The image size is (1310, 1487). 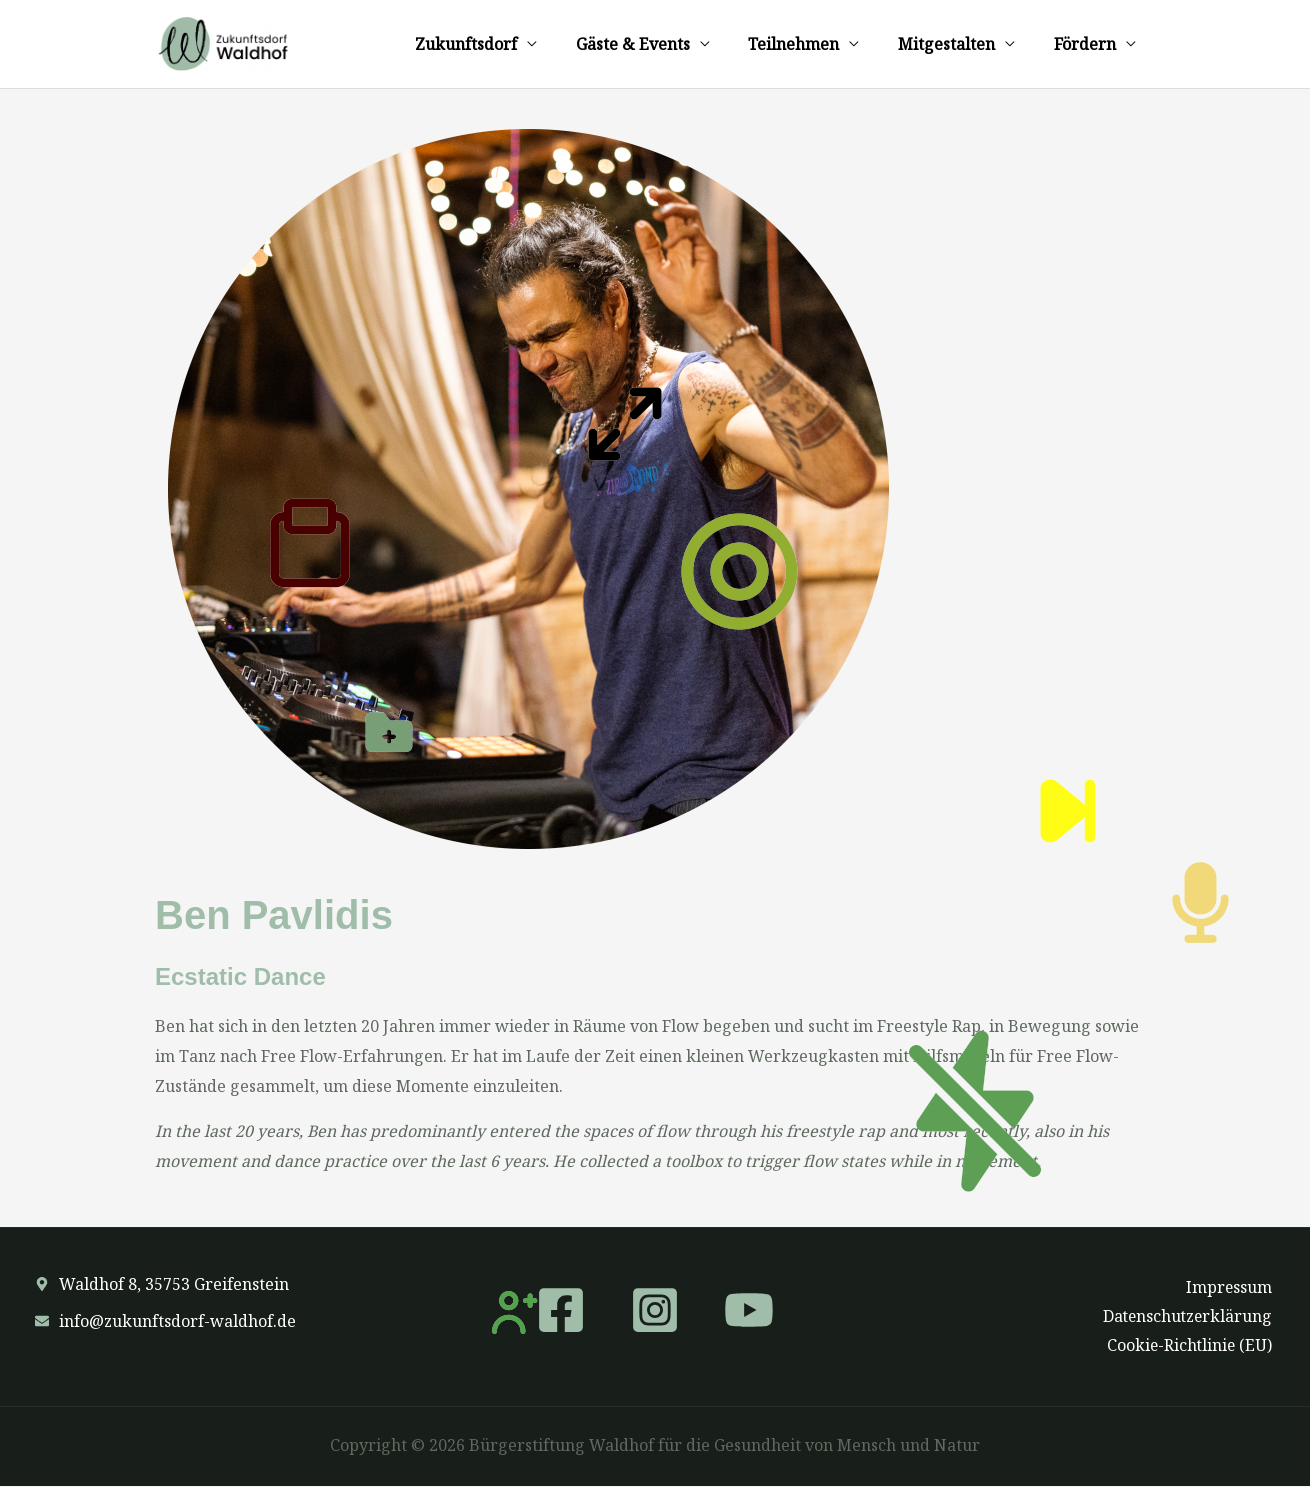 I want to click on copy to clipboard, so click(x=310, y=543).